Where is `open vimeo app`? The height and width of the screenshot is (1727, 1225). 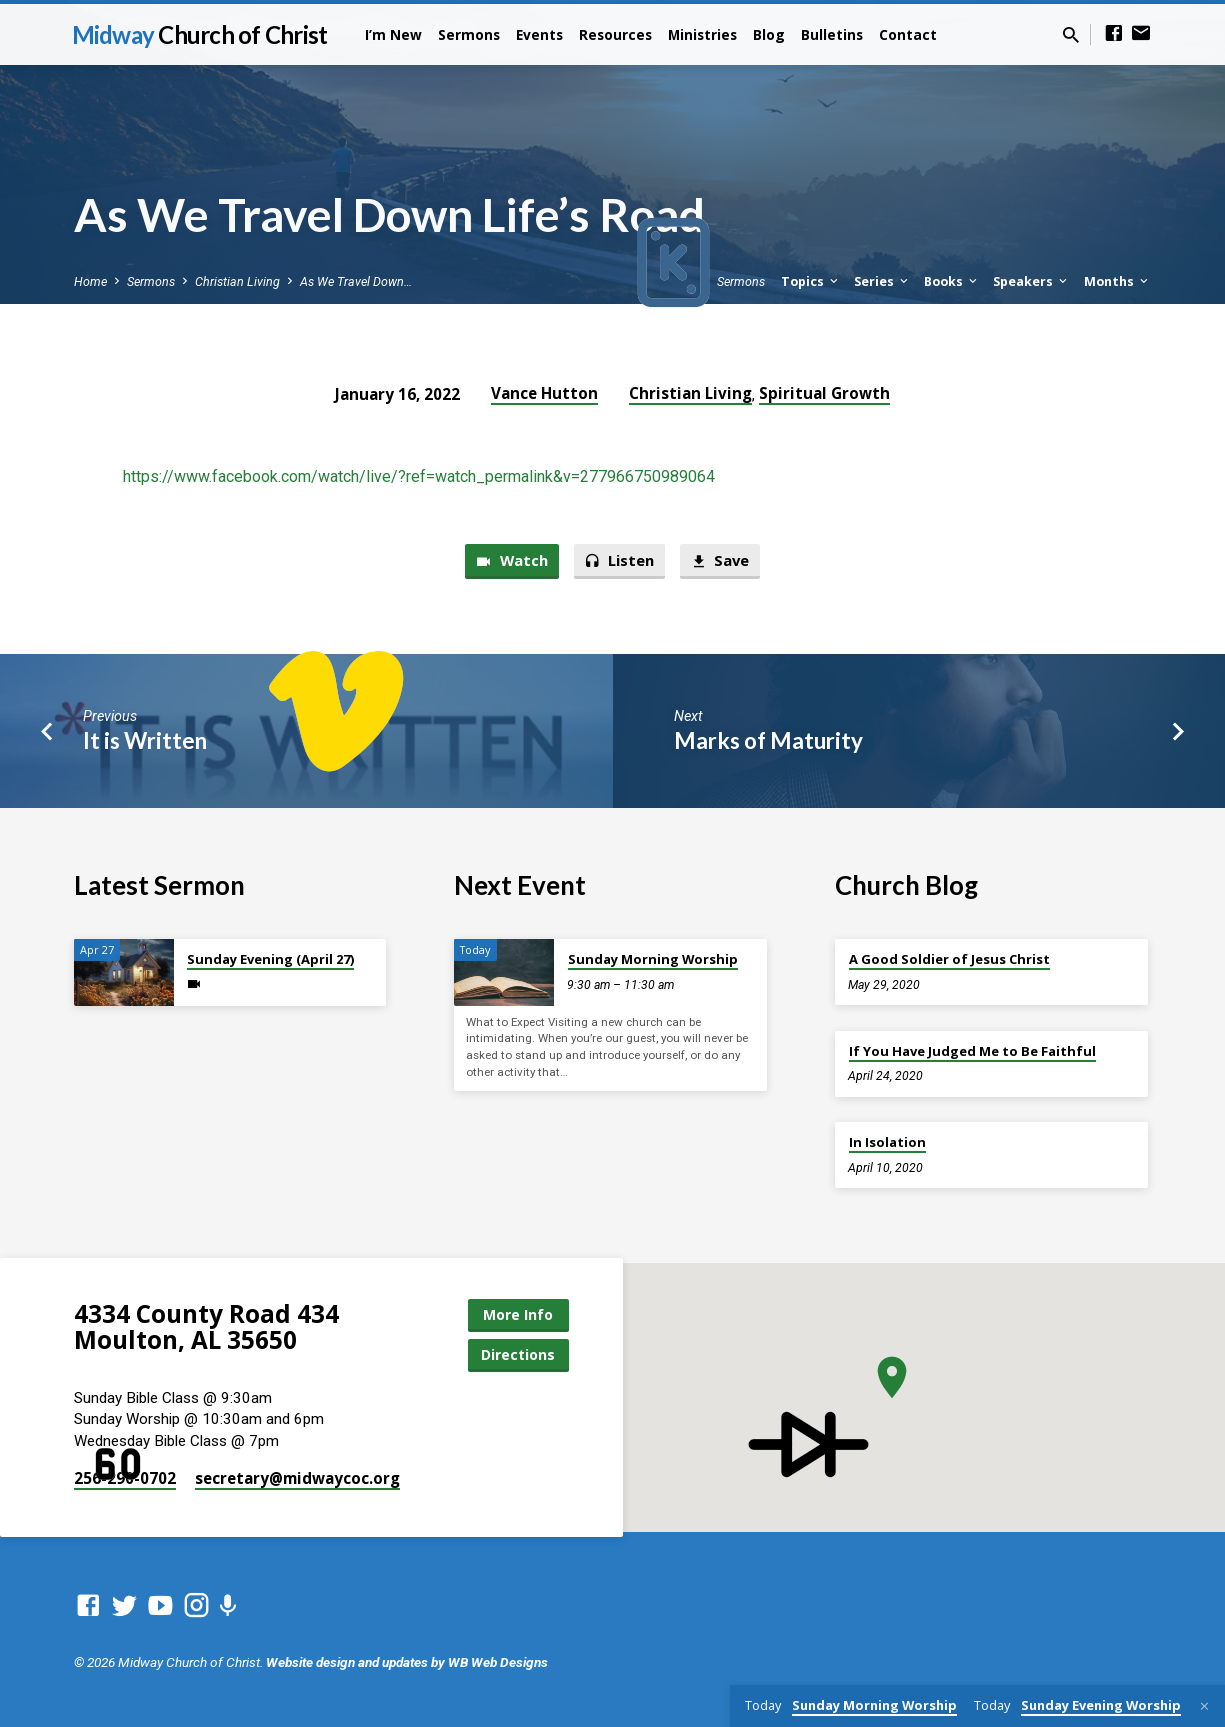
open vimeo app is located at coordinates (336, 711).